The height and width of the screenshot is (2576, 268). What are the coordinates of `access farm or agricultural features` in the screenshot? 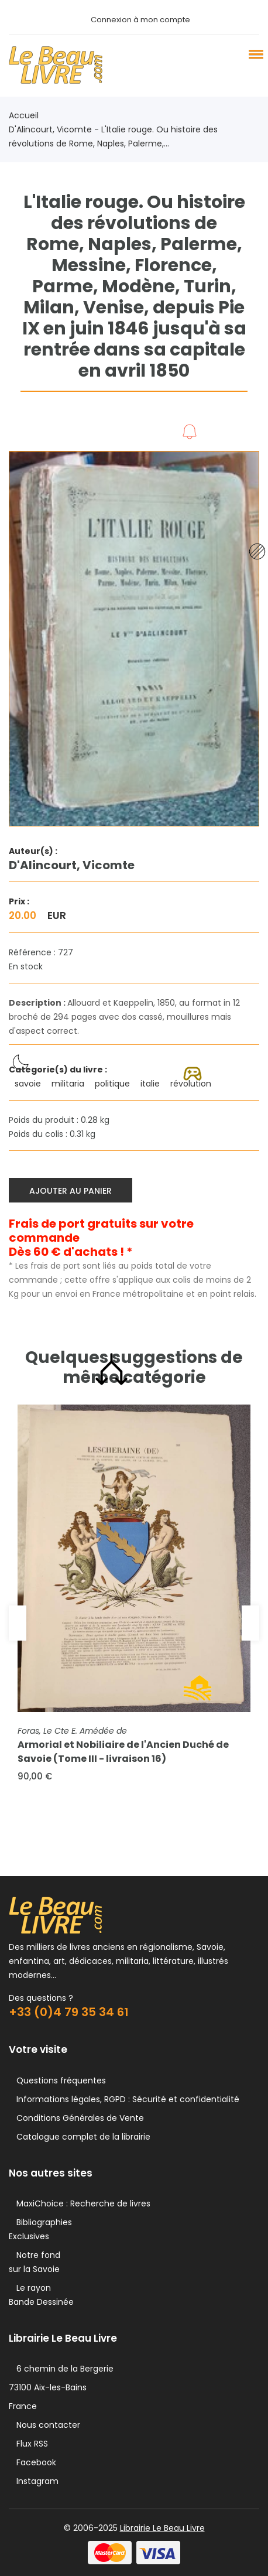 It's located at (197, 1688).